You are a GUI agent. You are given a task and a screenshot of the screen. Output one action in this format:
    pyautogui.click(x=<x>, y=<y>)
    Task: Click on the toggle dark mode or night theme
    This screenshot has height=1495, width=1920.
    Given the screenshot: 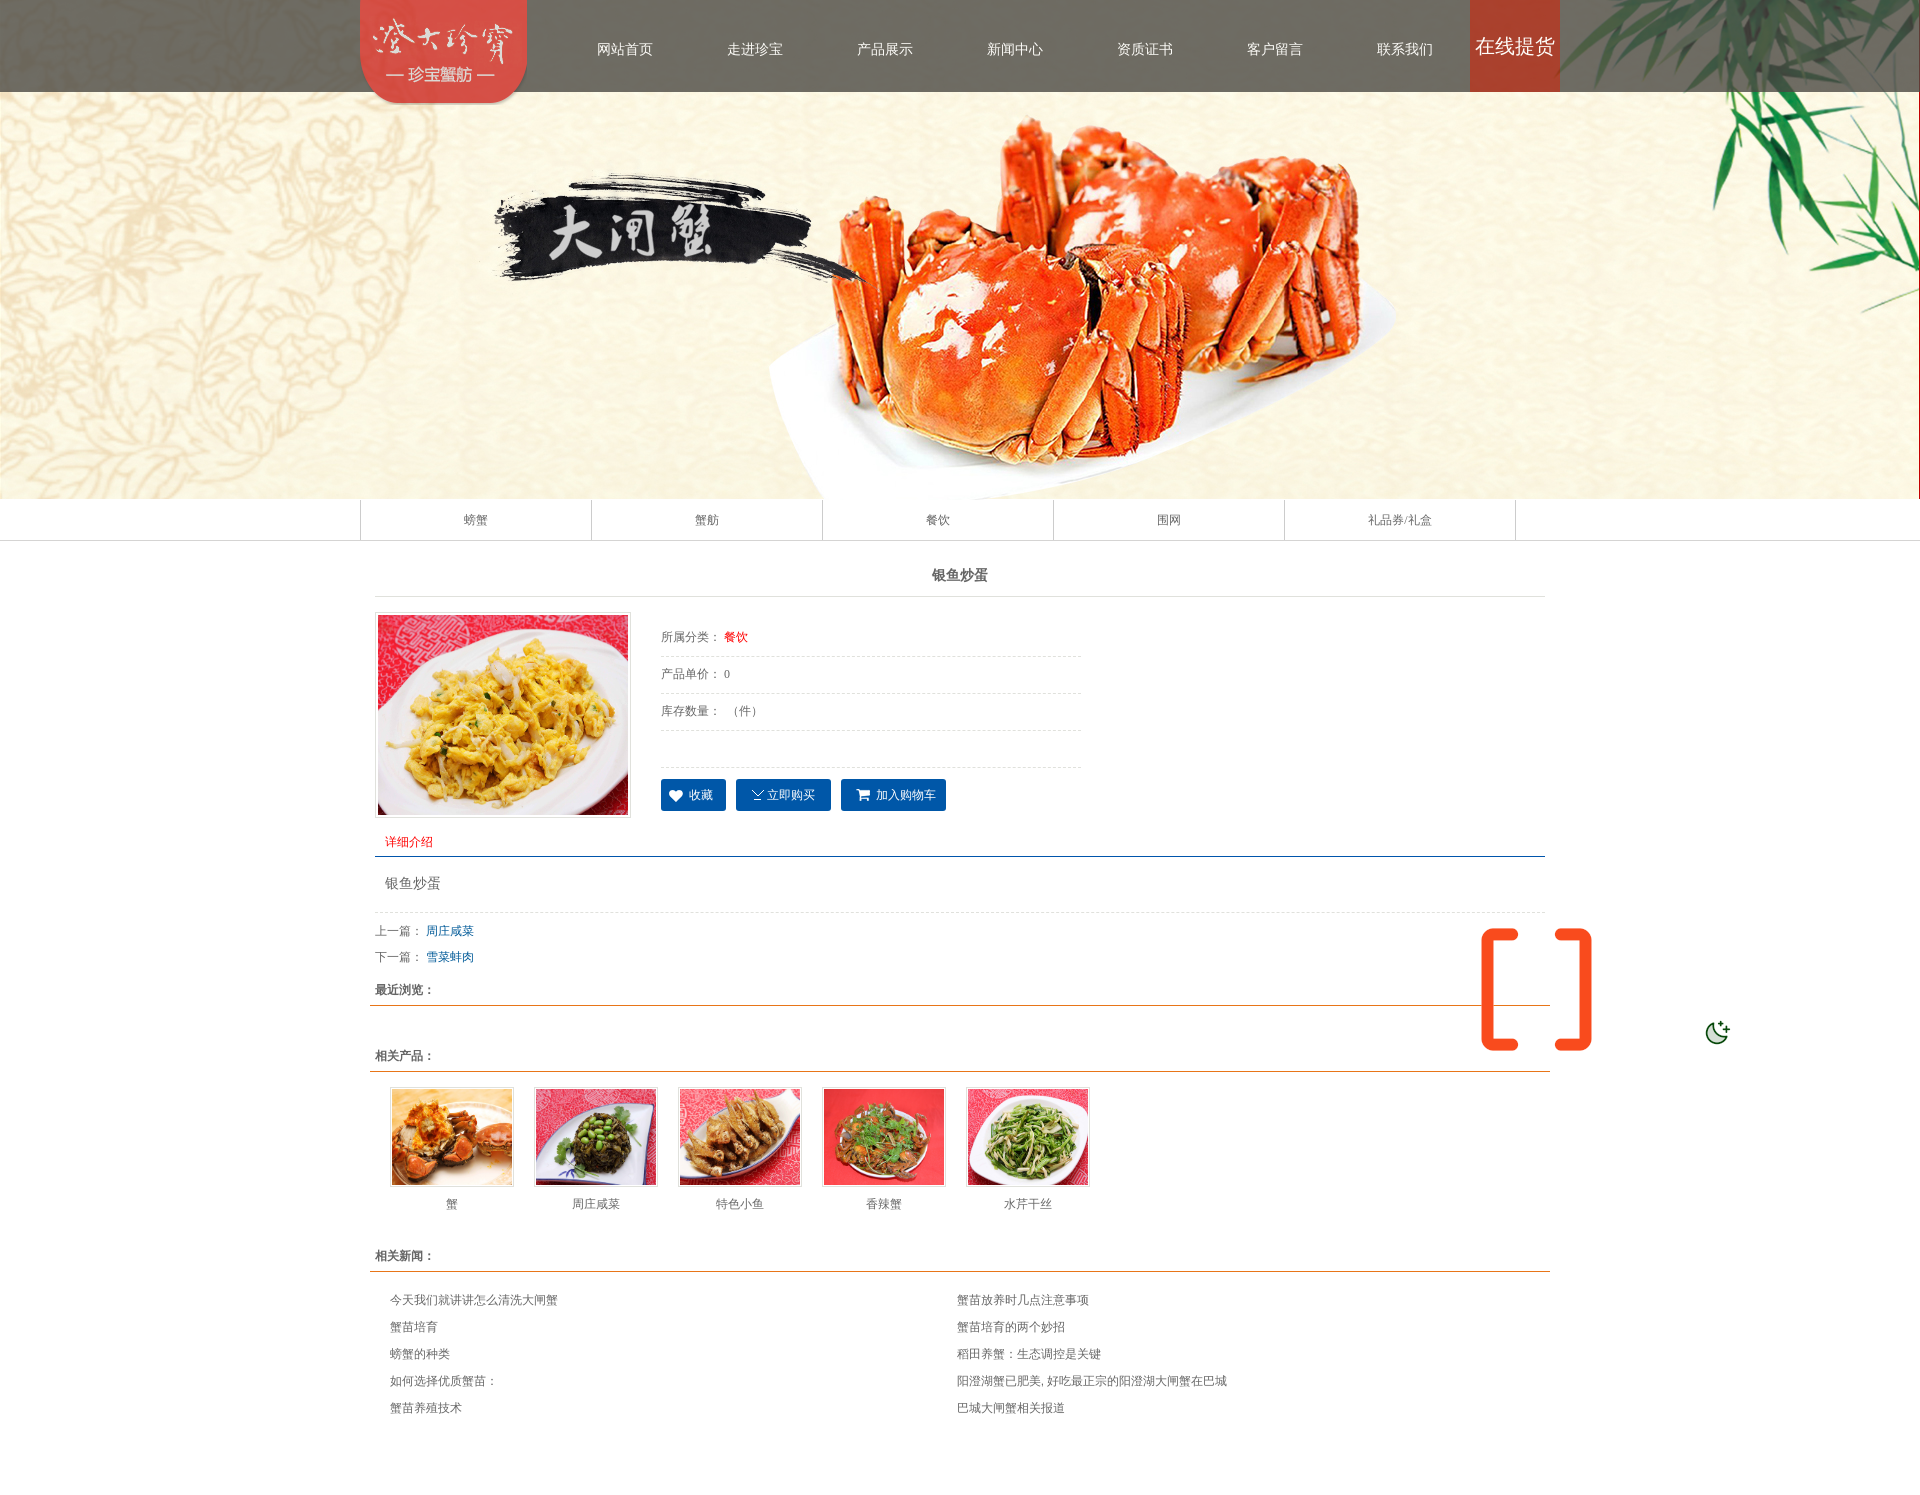 What is the action you would take?
    pyautogui.click(x=1717, y=1033)
    